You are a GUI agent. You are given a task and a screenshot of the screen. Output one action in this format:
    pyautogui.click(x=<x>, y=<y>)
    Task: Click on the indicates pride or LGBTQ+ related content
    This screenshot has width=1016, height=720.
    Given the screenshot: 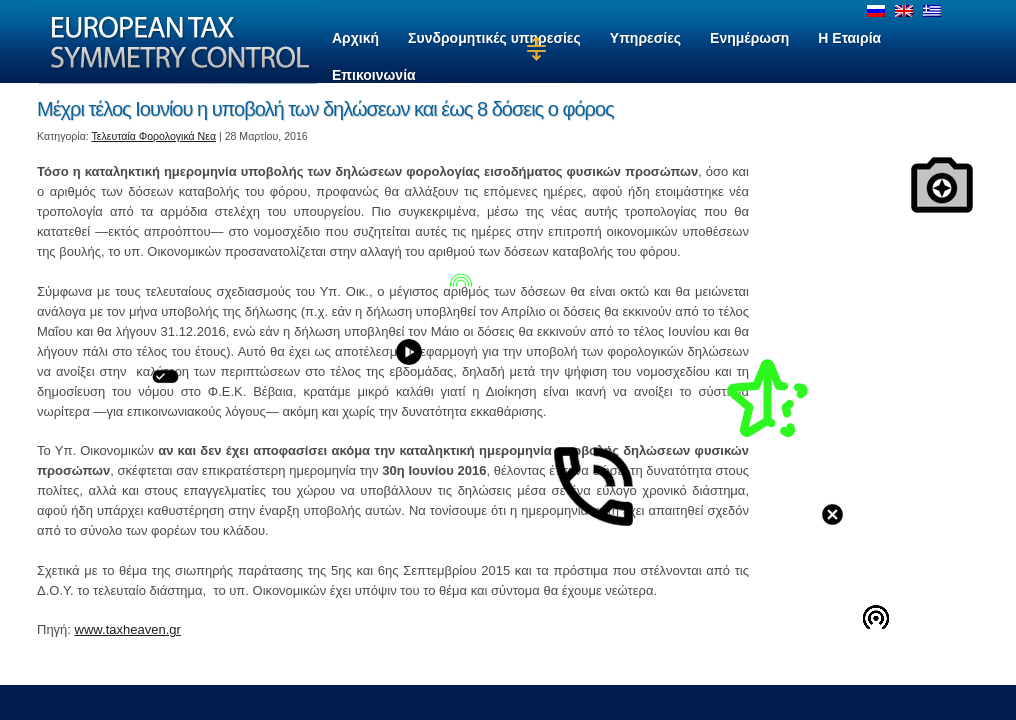 What is the action you would take?
    pyautogui.click(x=461, y=281)
    